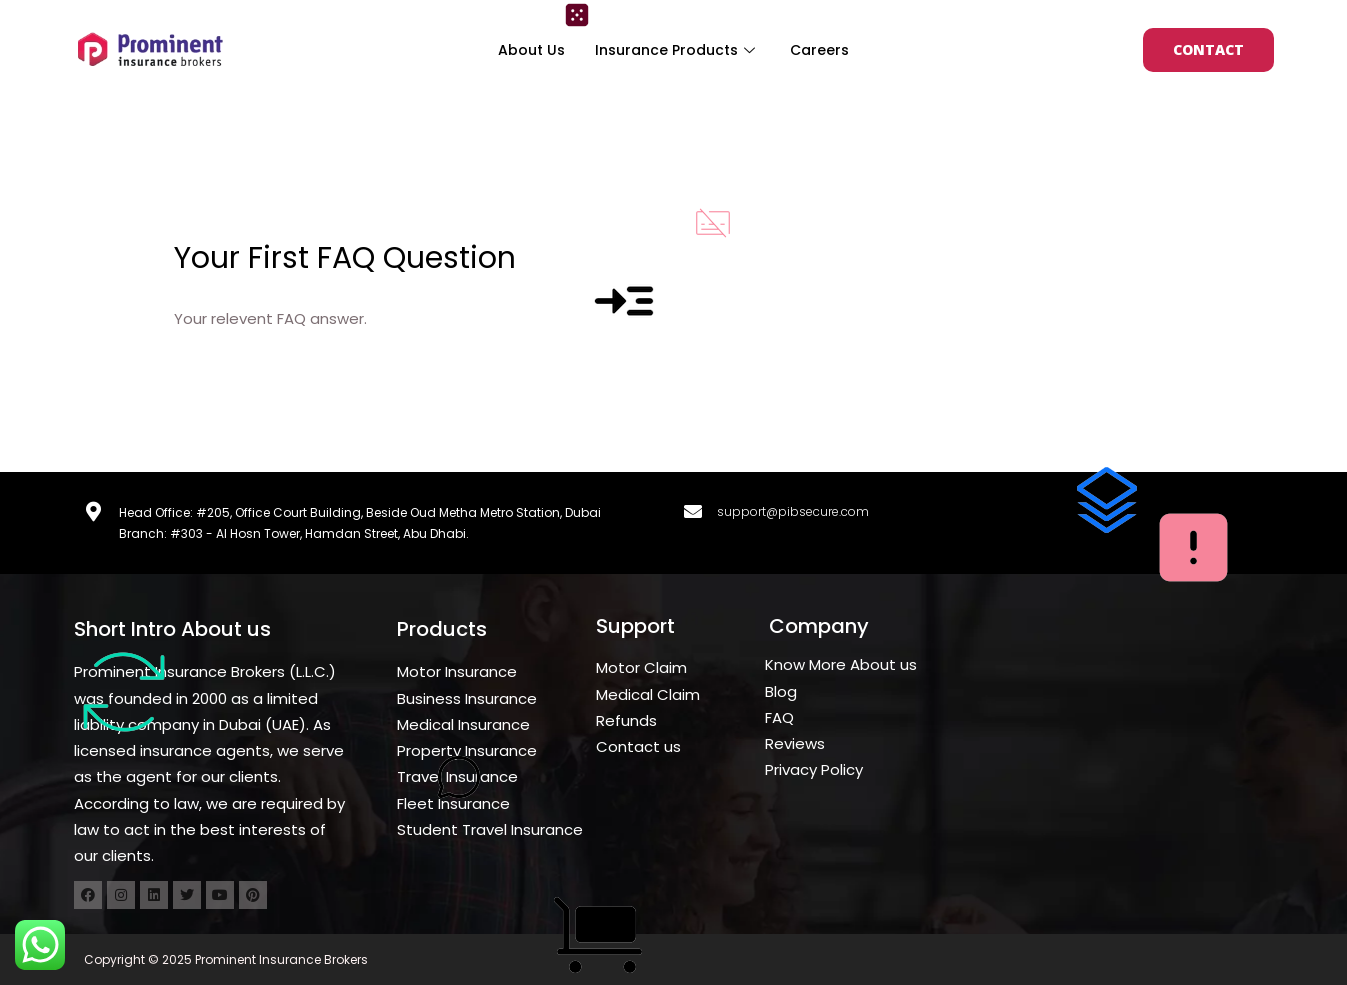 This screenshot has width=1347, height=985. What do you see at coordinates (577, 15) in the screenshot?
I see `roll dice or randomize selection` at bounding box center [577, 15].